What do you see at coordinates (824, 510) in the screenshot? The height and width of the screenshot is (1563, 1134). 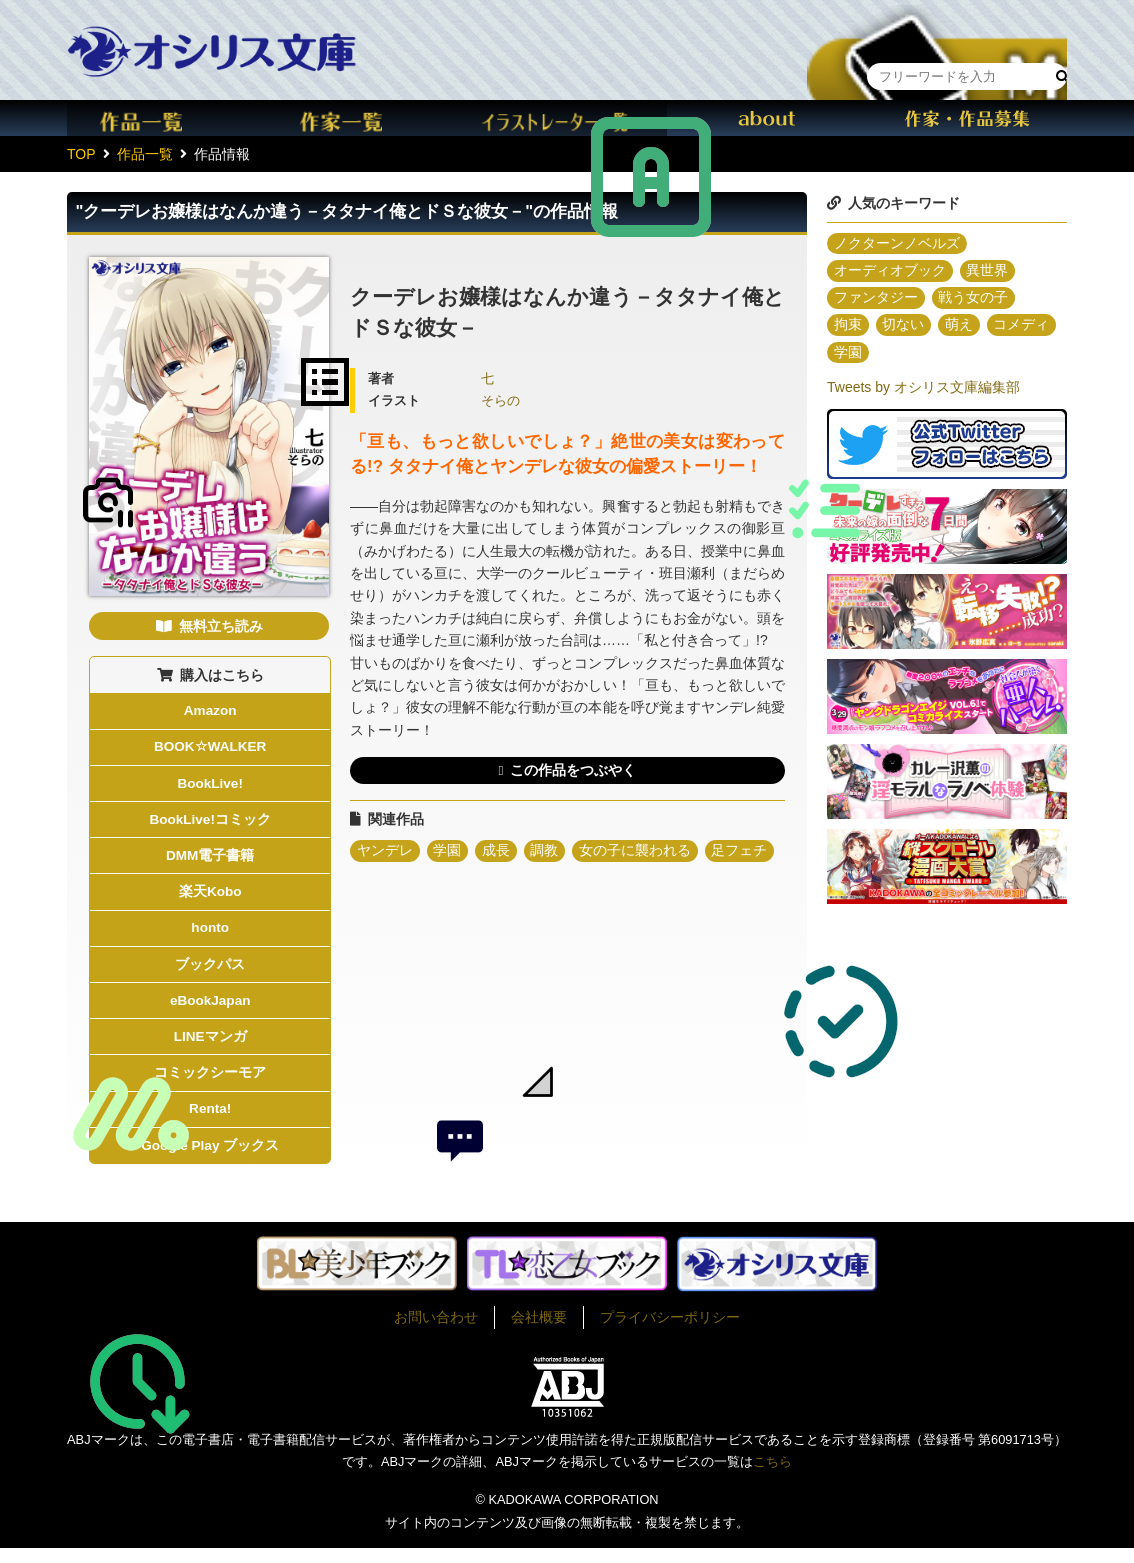 I see `view your task list` at bounding box center [824, 510].